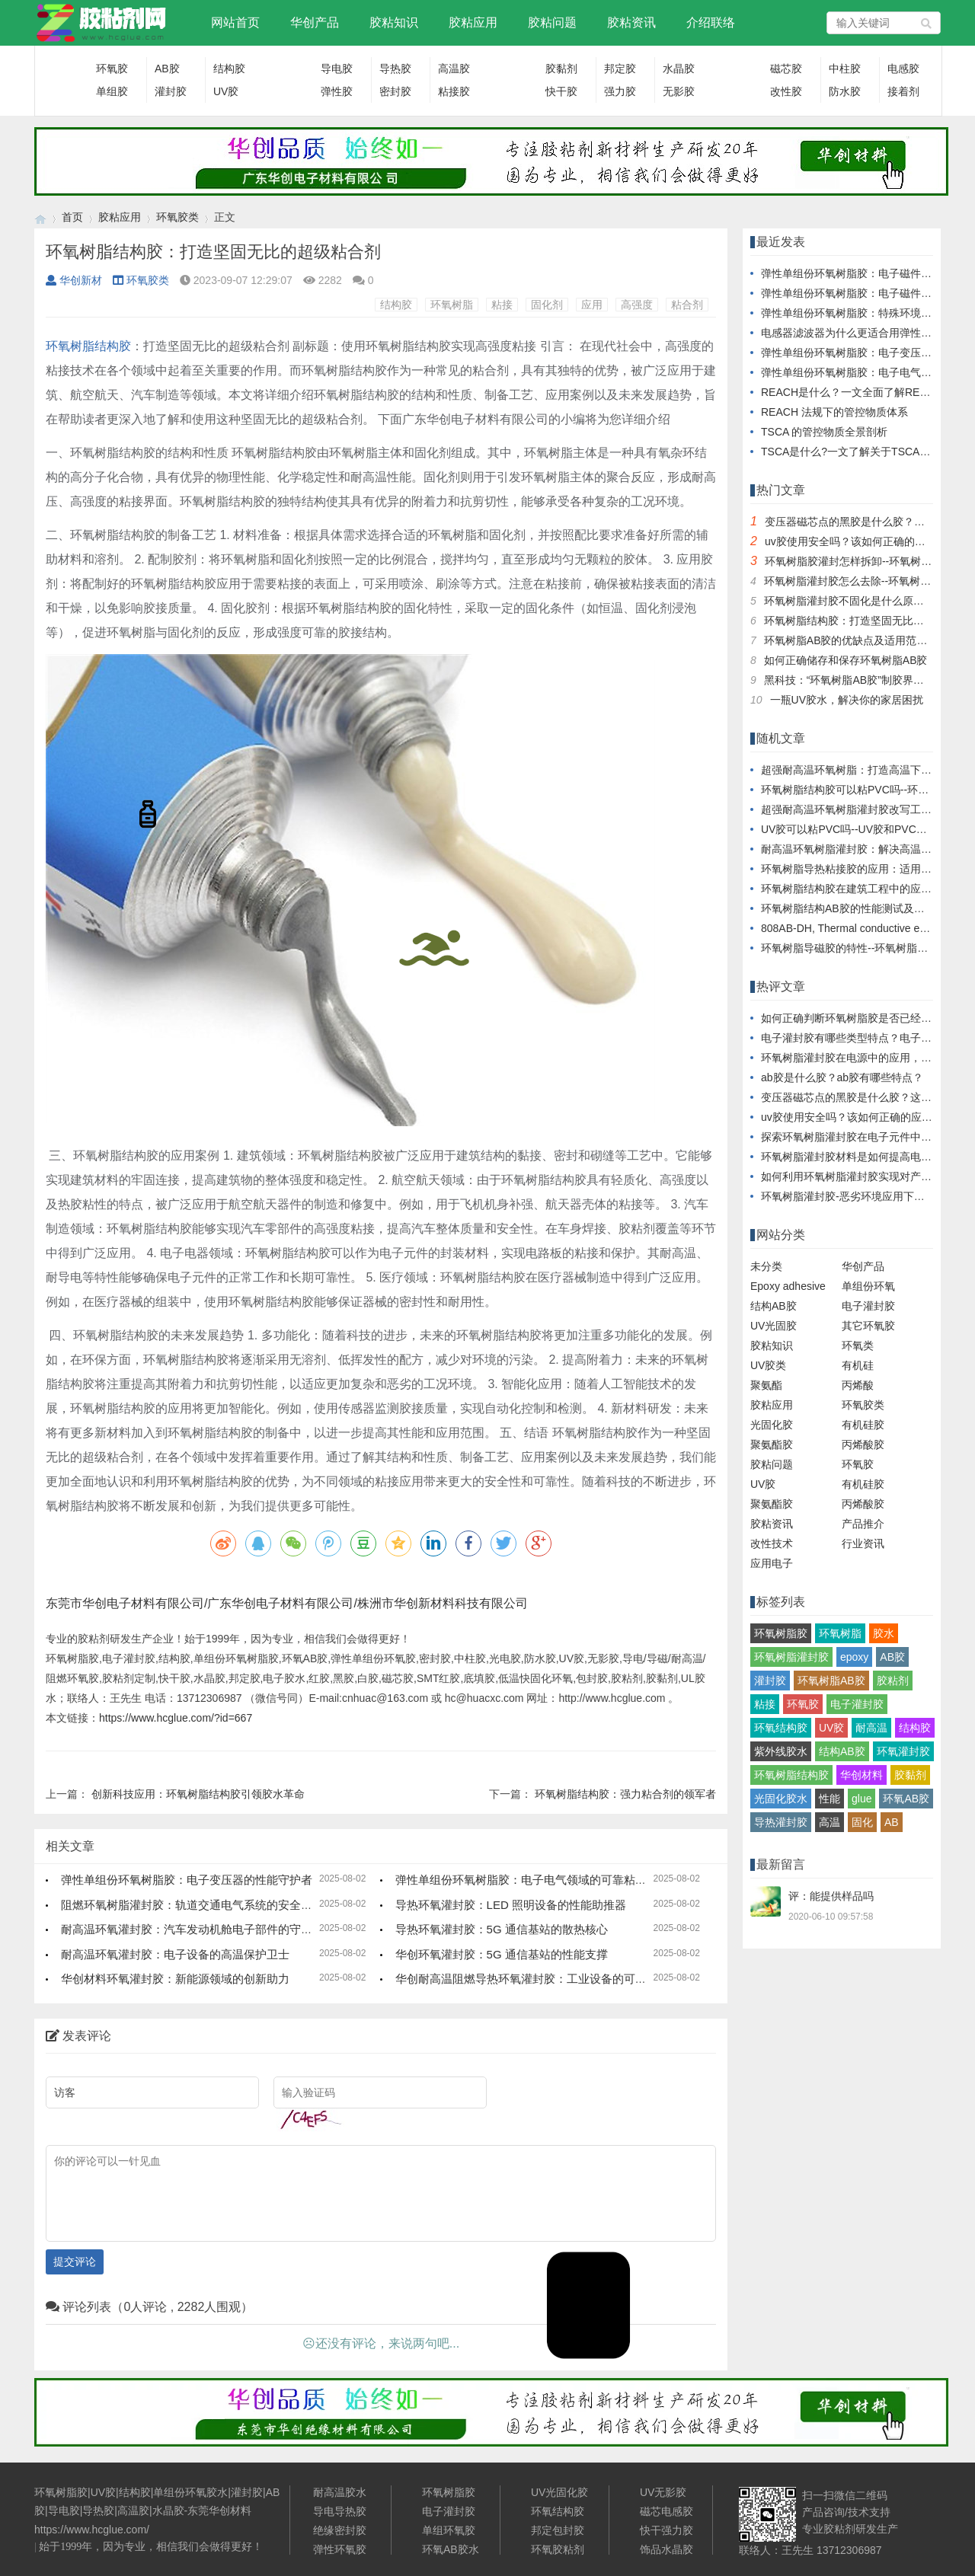 This screenshot has width=975, height=2576. Describe the element at coordinates (588, 2305) in the screenshot. I see `switch to portrait orientation` at that location.